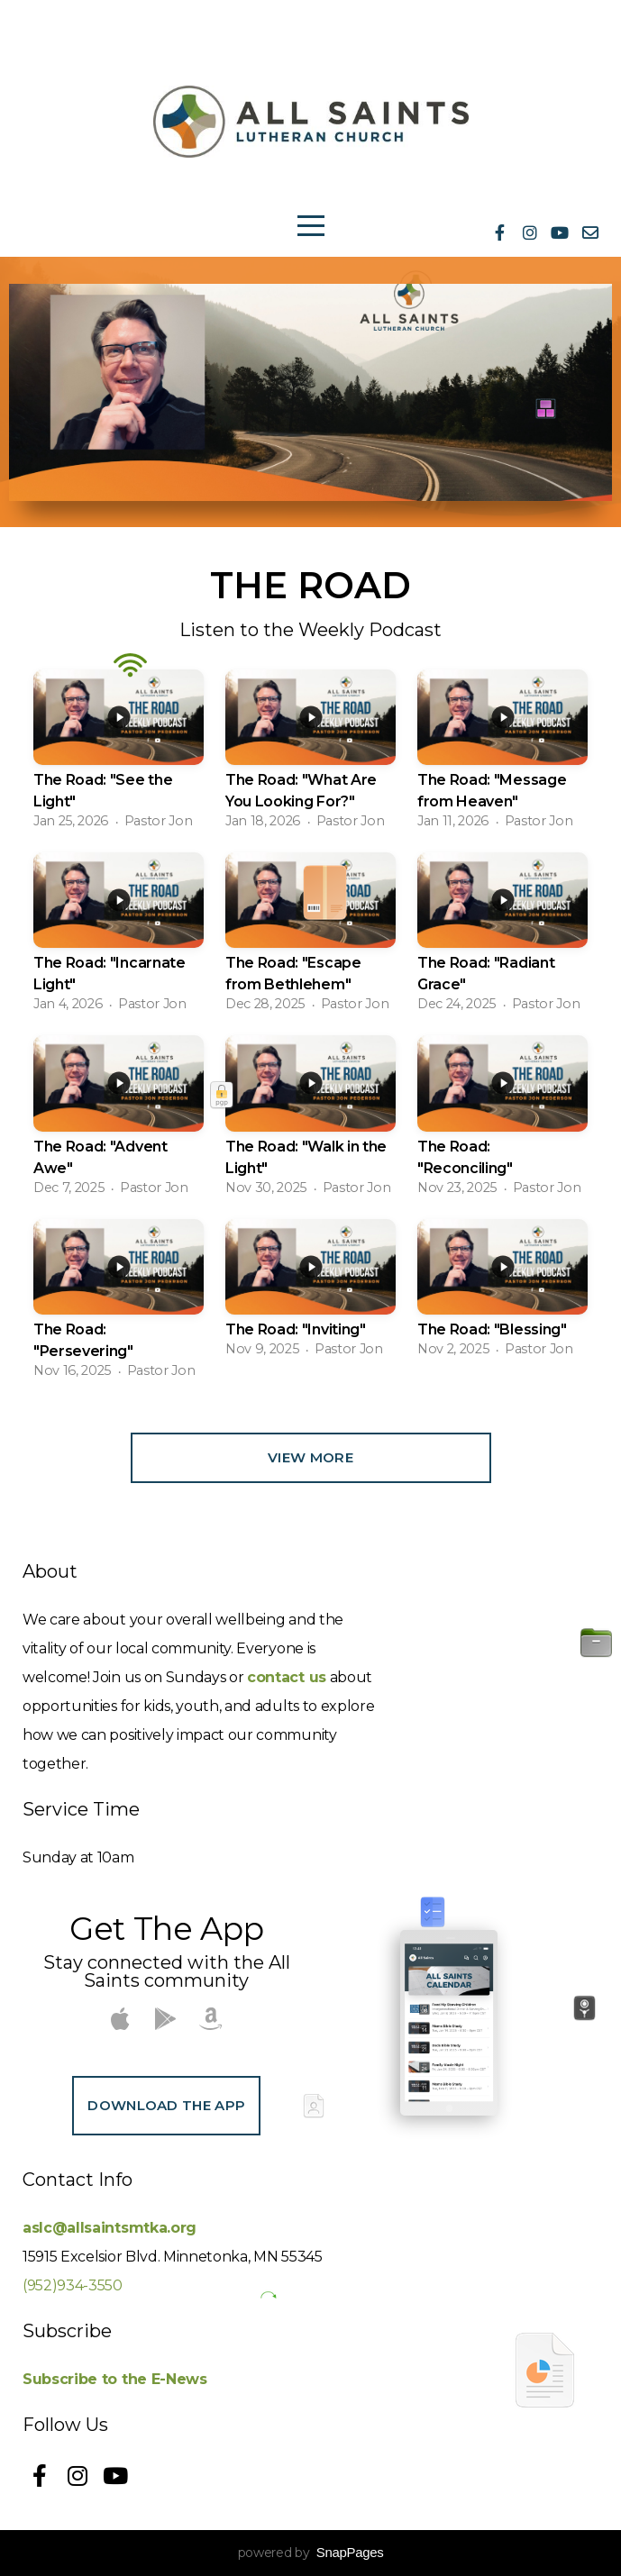 The width and height of the screenshot is (621, 2576). I want to click on indicates wireless network connection status, so click(130, 664).